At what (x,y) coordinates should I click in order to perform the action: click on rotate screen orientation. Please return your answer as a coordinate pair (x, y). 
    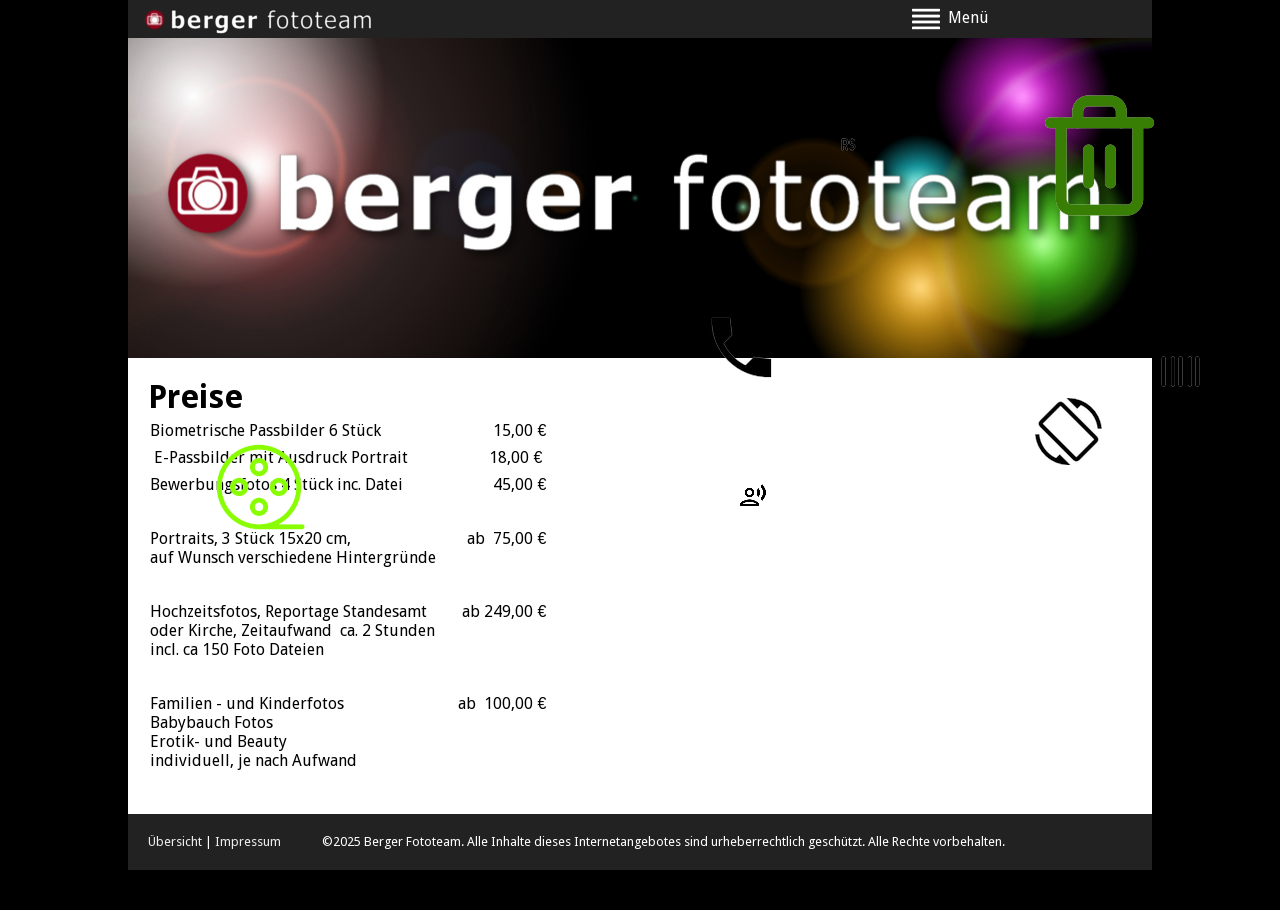
    Looking at the image, I should click on (1068, 431).